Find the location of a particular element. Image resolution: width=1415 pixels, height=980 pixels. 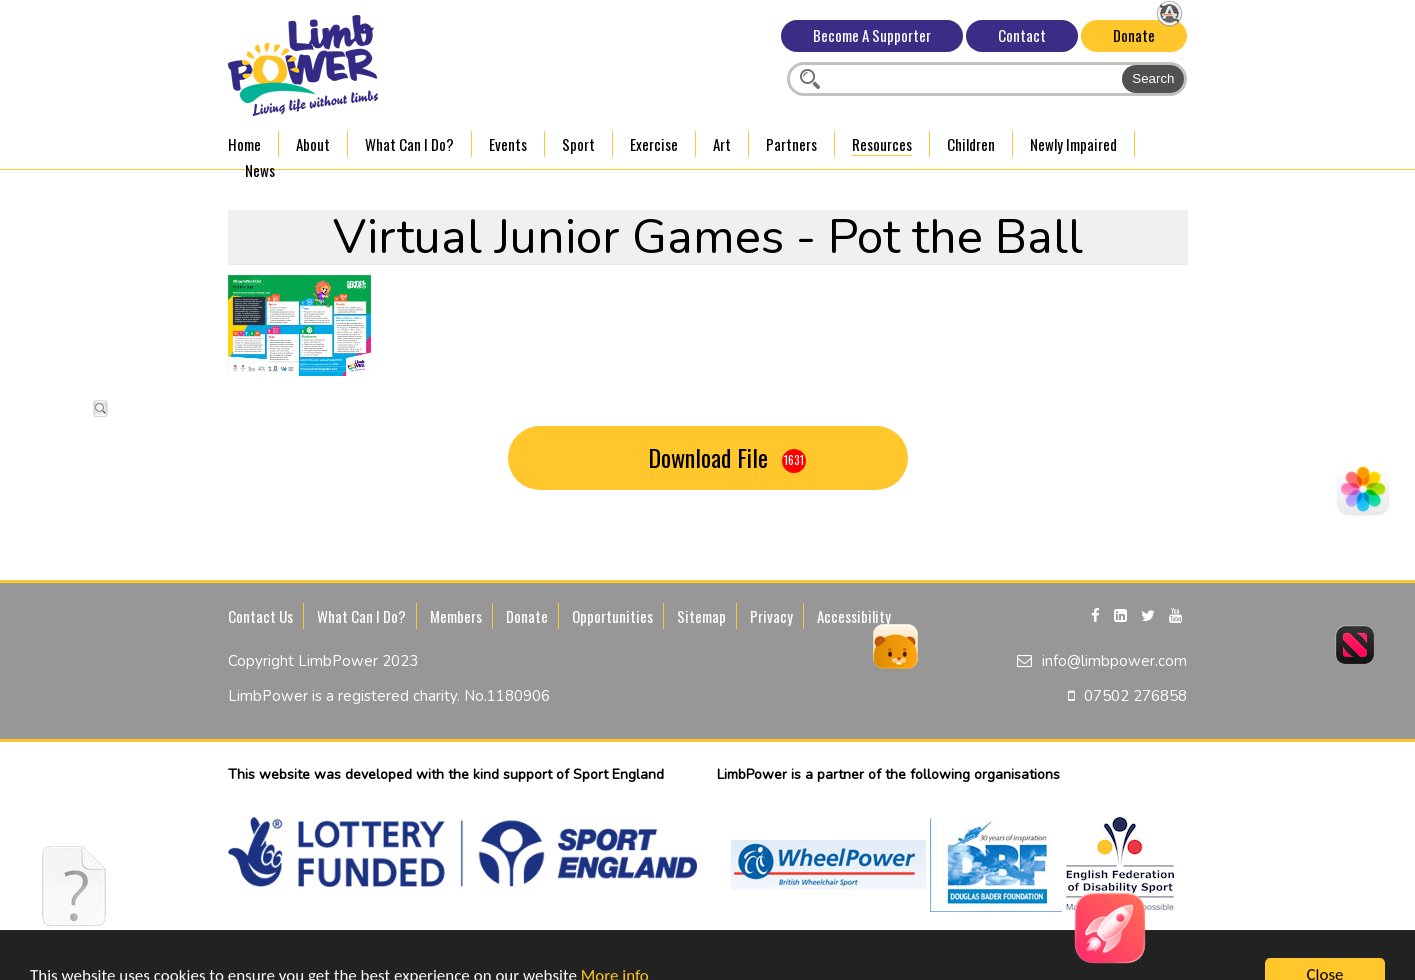

open the Apple News app is located at coordinates (1355, 645).